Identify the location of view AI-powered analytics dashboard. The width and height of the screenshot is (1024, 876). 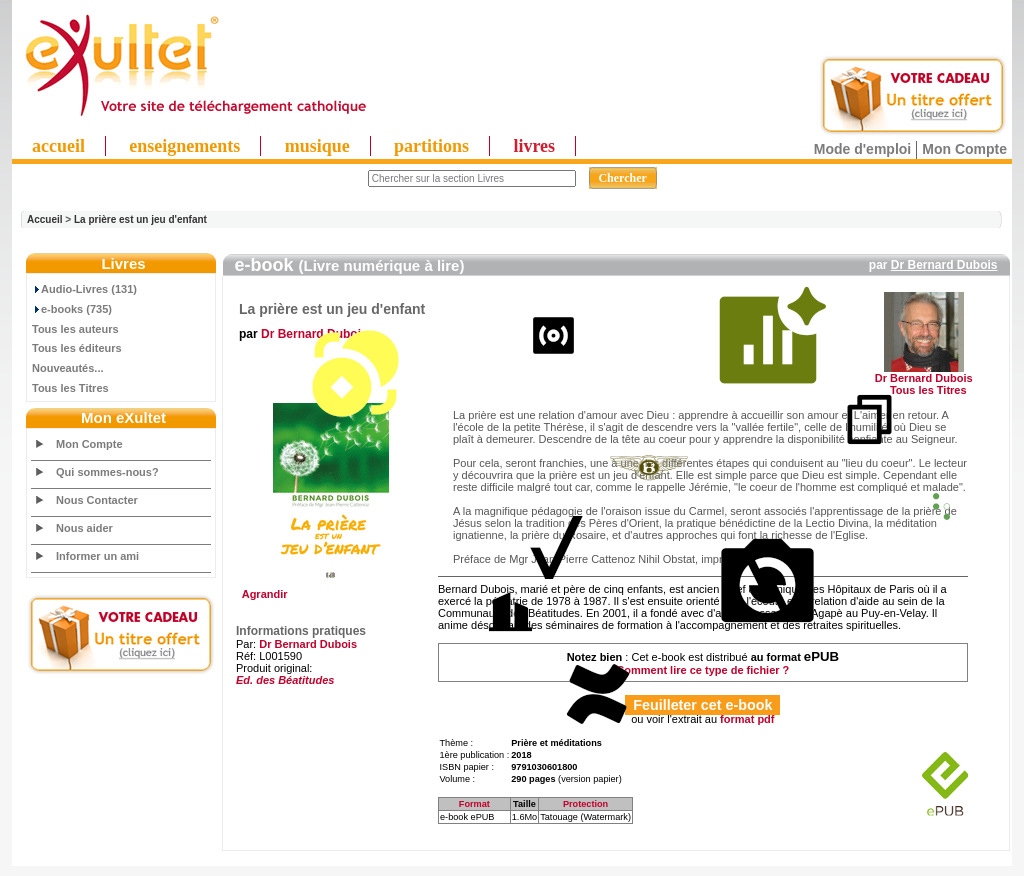
(768, 340).